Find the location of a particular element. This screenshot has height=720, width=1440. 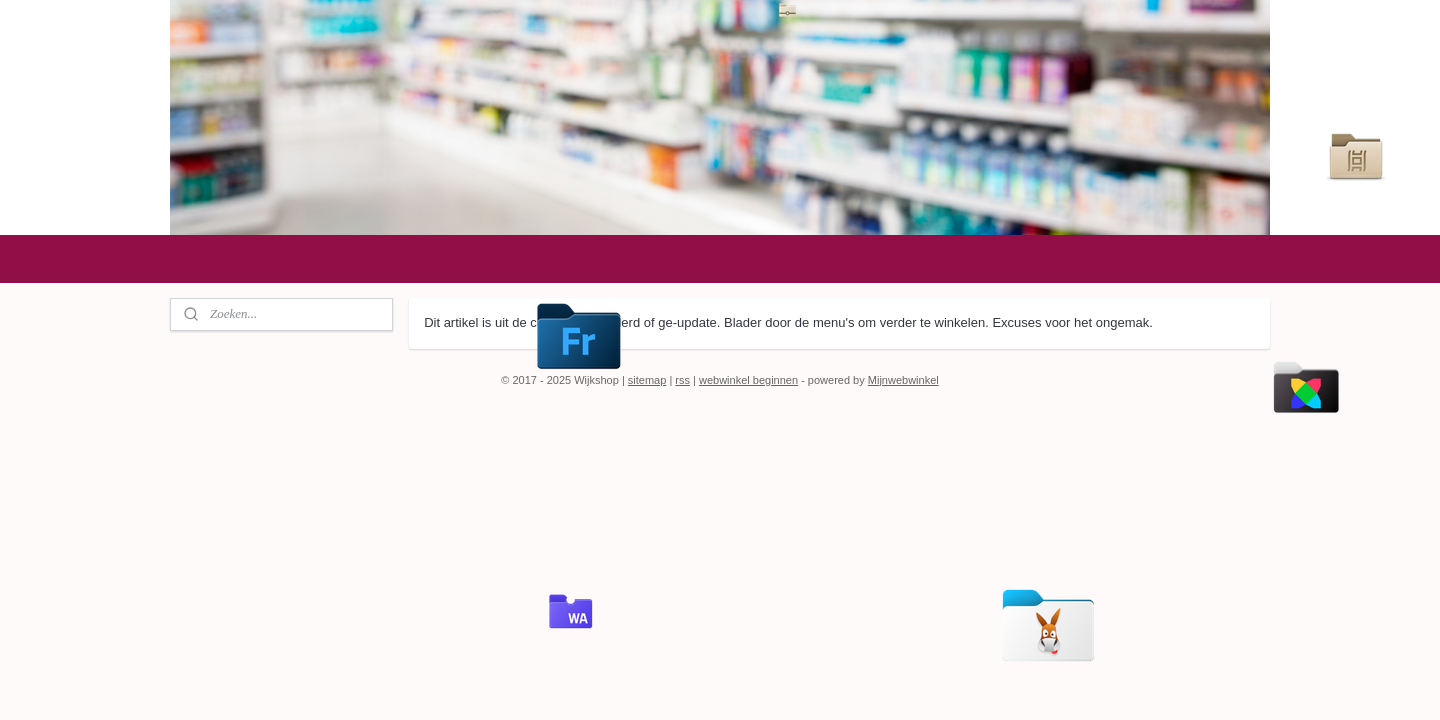

open eMule downloads folder is located at coordinates (1048, 628).